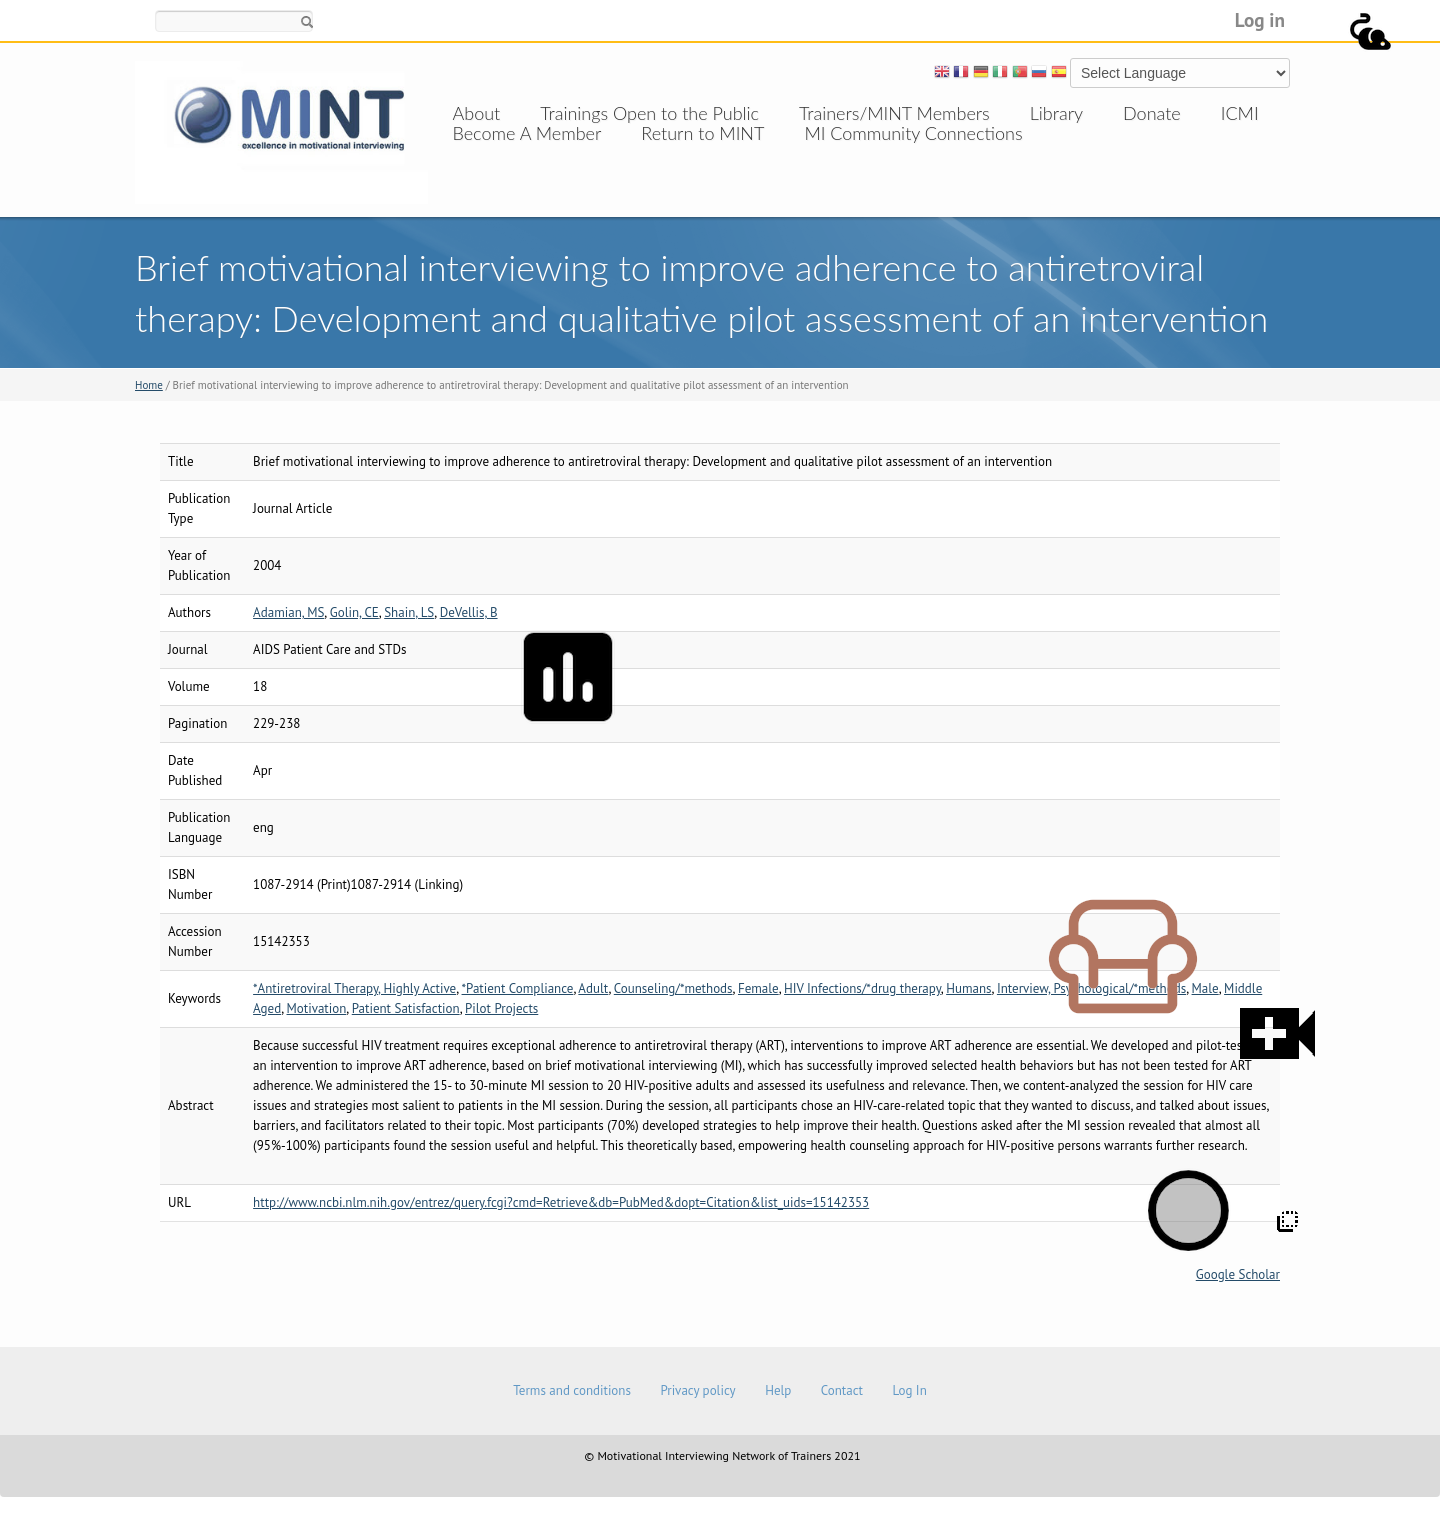 Image resolution: width=1440 pixels, height=1518 pixels. Describe the element at coordinates (1370, 31) in the screenshot. I see `request rodent pest control services` at that location.